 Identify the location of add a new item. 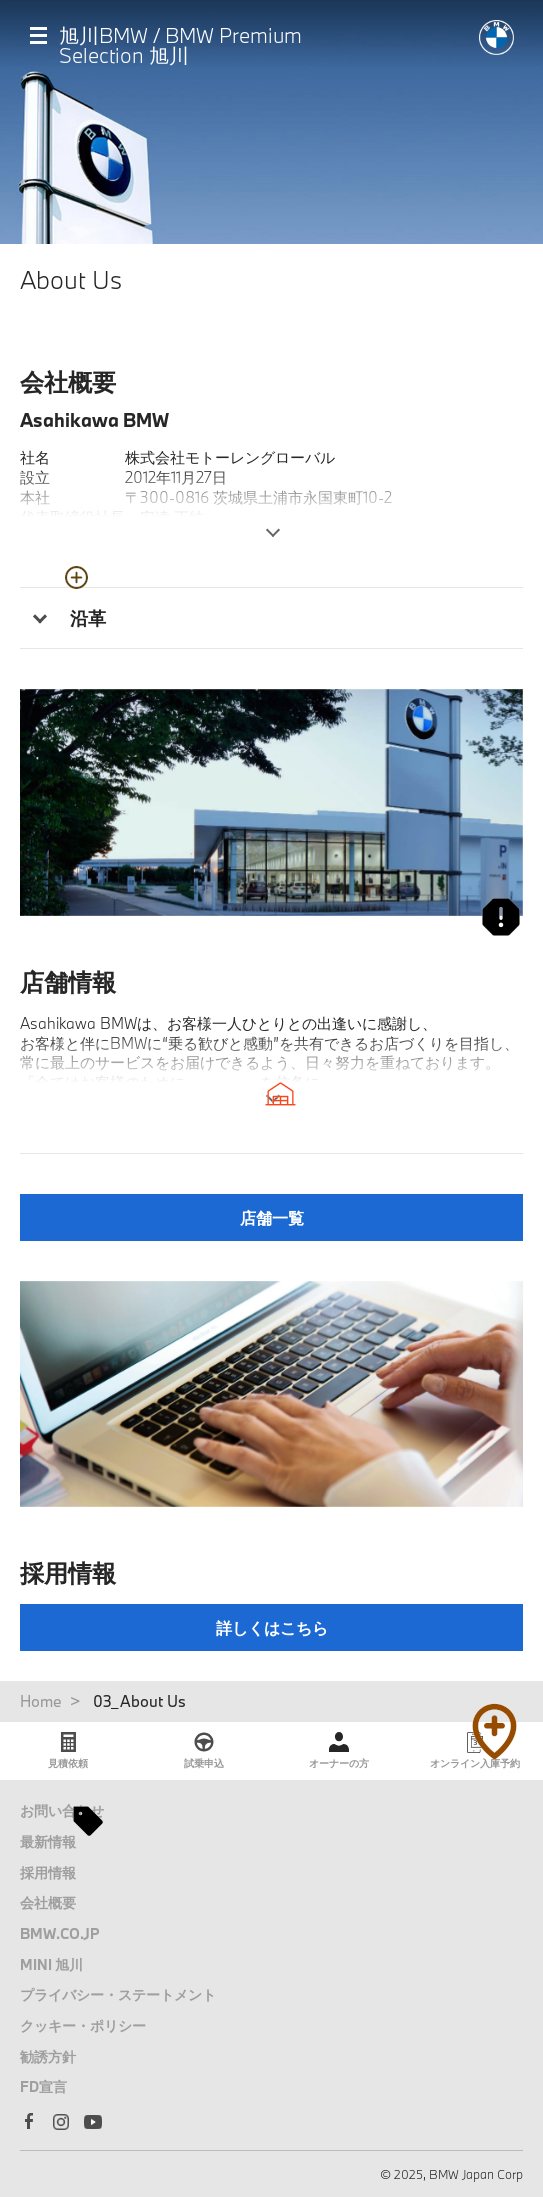
(76, 577).